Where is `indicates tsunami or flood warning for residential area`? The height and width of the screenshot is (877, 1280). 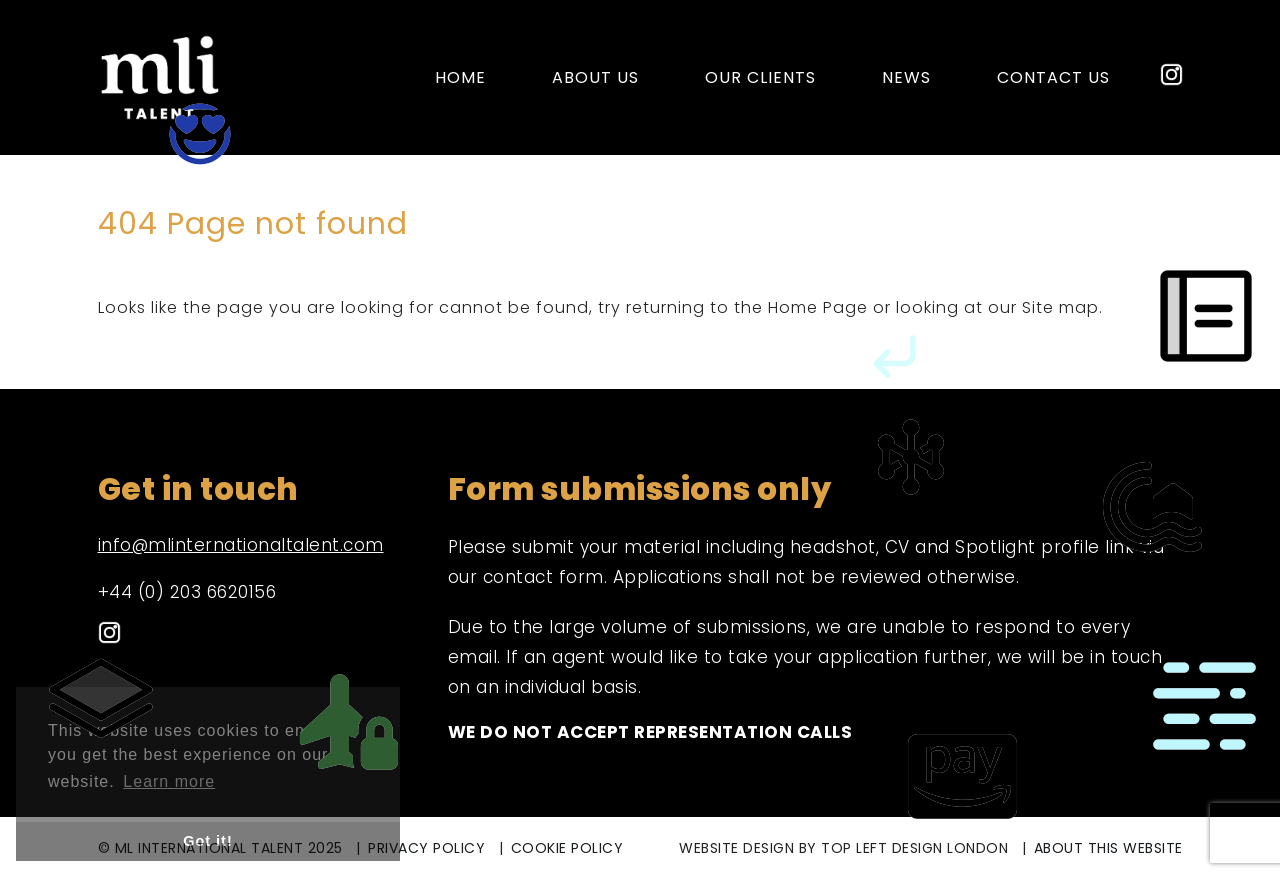
indicates tsunami or flood warning for residential area is located at coordinates (1153, 507).